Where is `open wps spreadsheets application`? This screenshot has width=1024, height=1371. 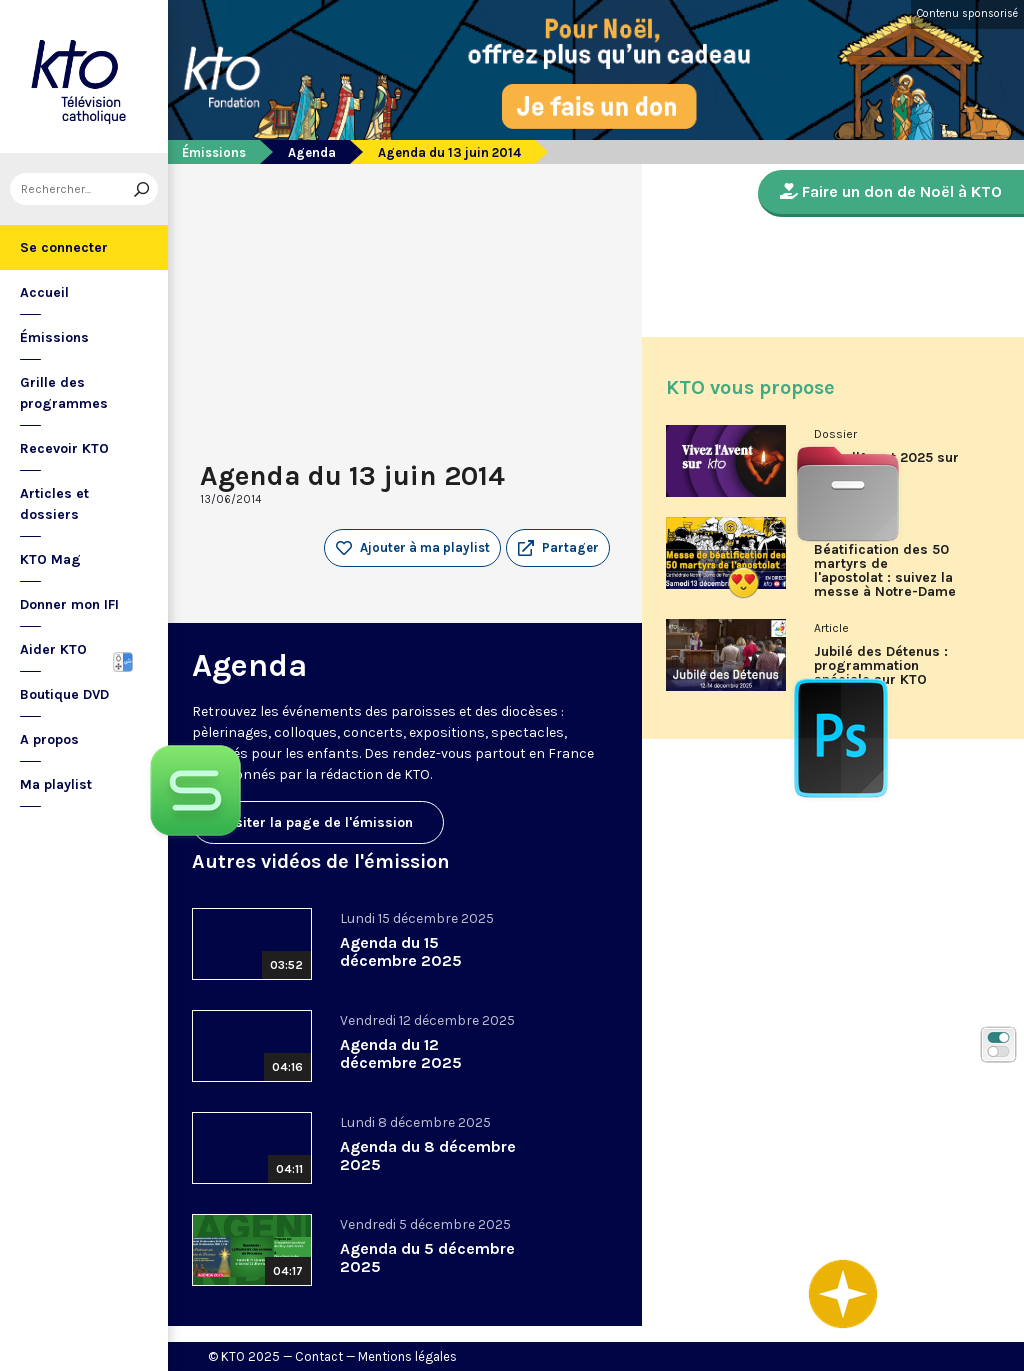 open wps spreadsheets application is located at coordinates (195, 790).